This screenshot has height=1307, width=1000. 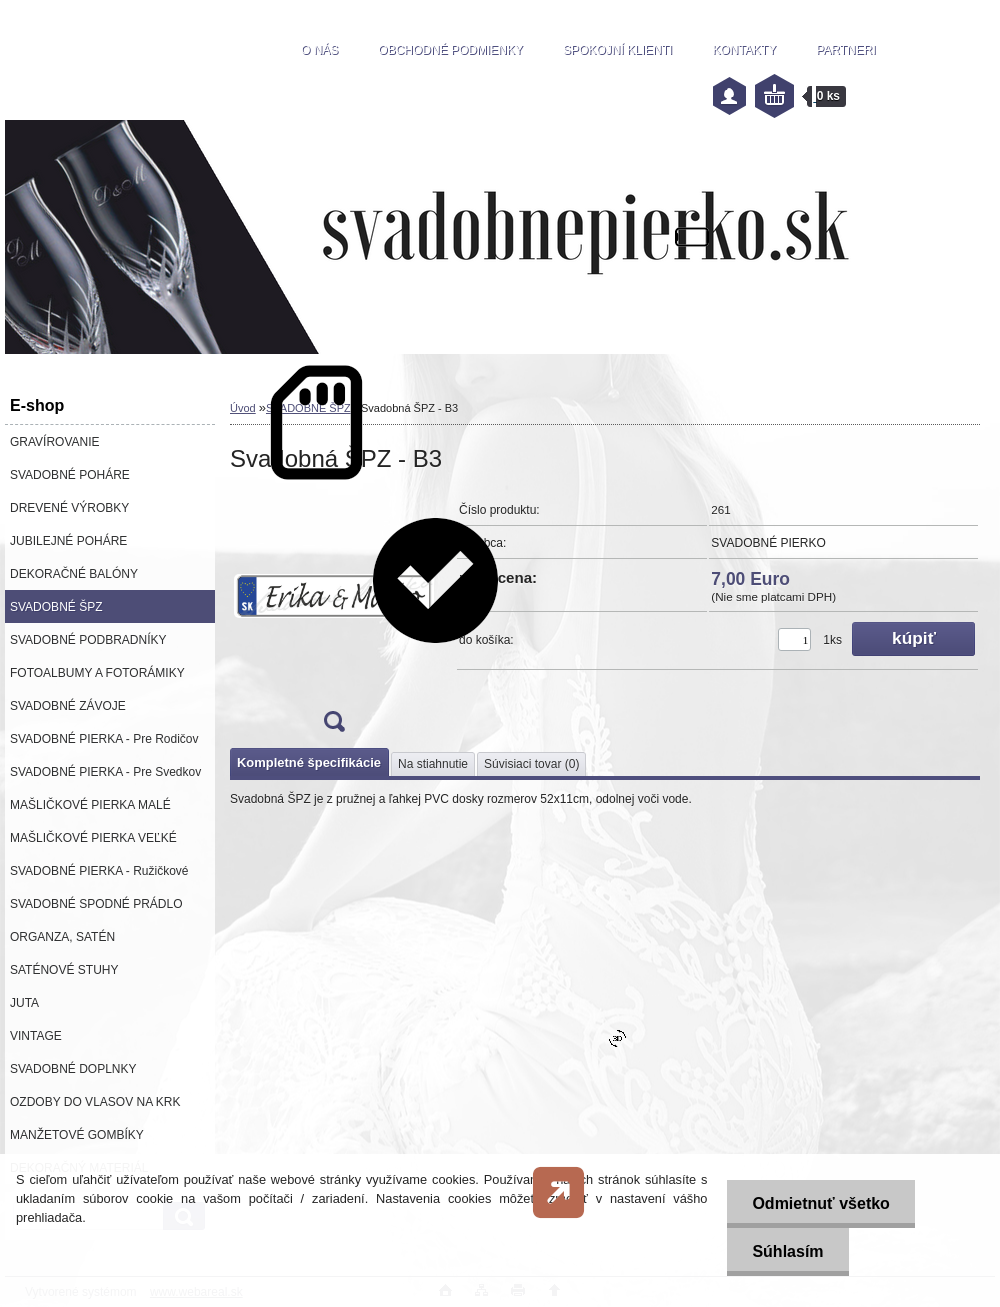 I want to click on access sd card storage, so click(x=316, y=422).